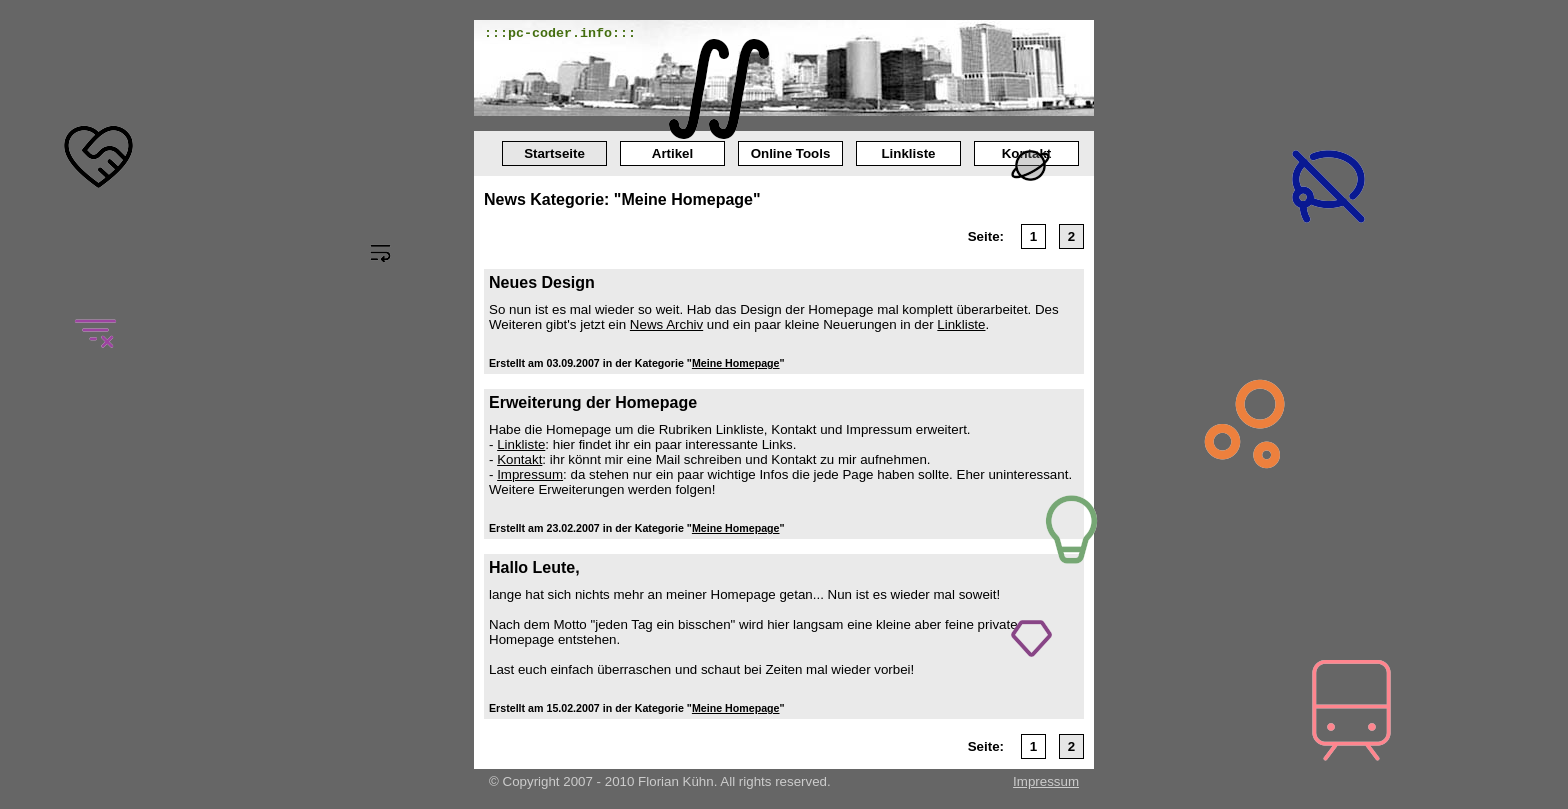  Describe the element at coordinates (1071, 529) in the screenshot. I see `access tips or suggestions` at that location.